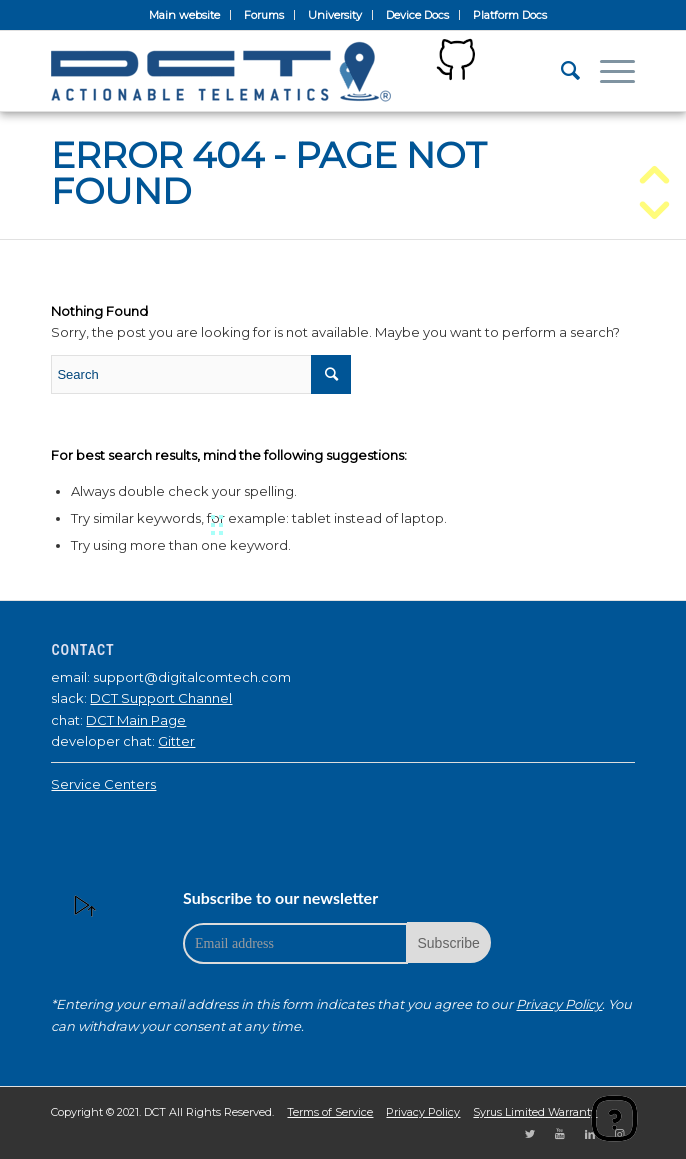  What do you see at coordinates (455, 59) in the screenshot?
I see `open github repository` at bounding box center [455, 59].